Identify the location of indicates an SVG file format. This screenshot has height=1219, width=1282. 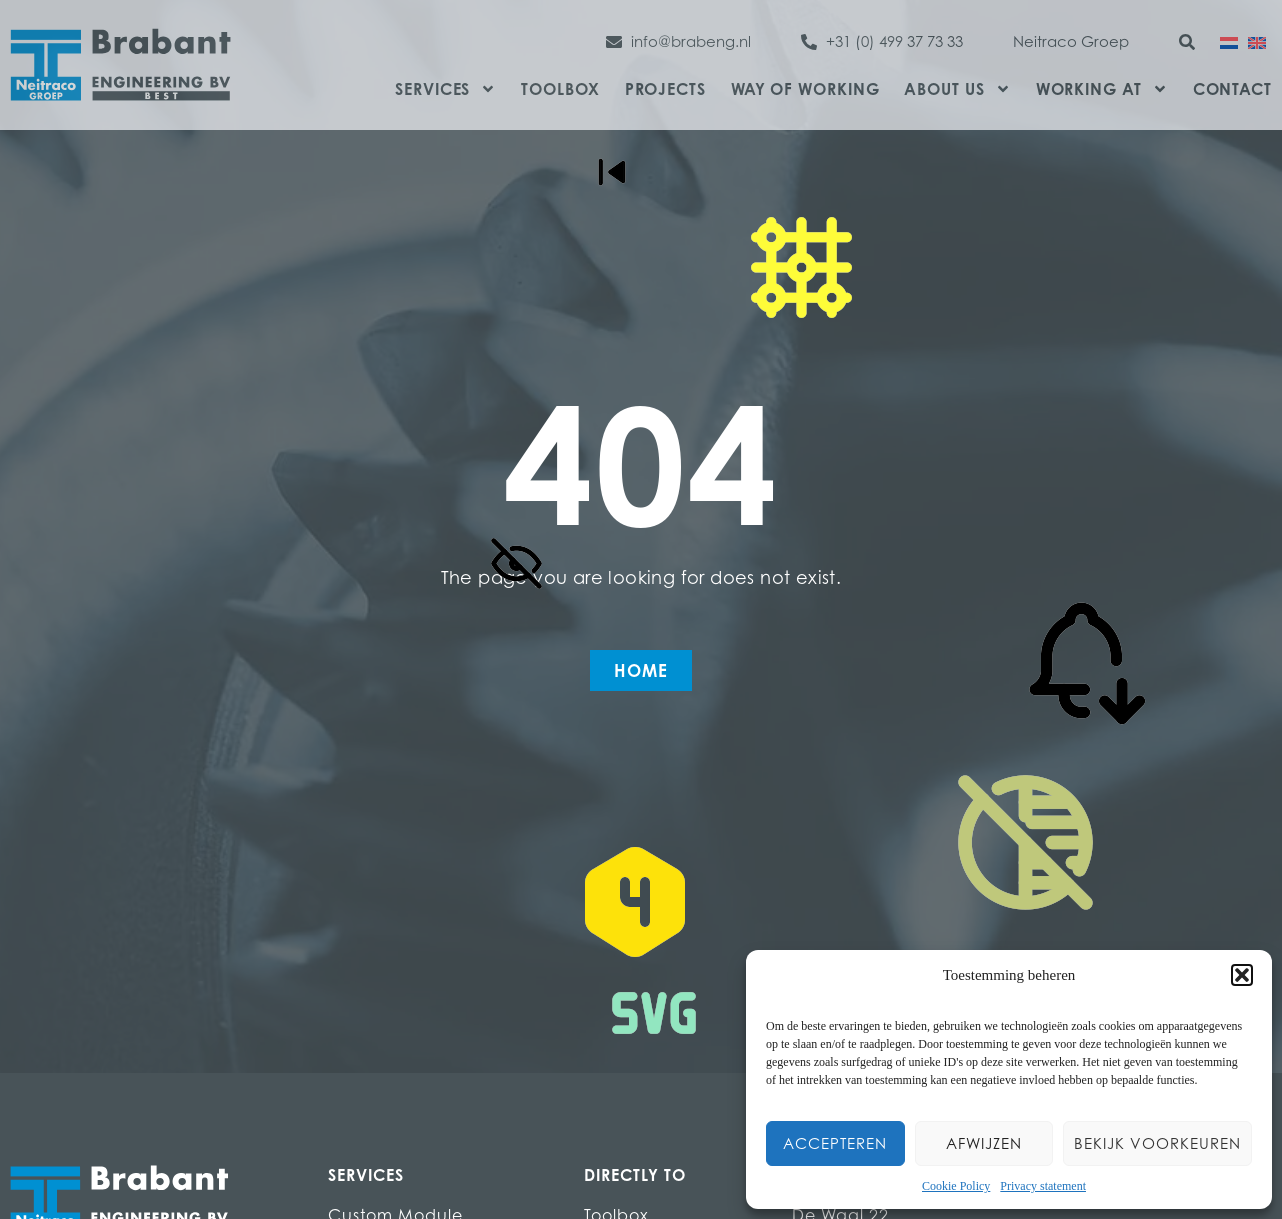
(654, 1013).